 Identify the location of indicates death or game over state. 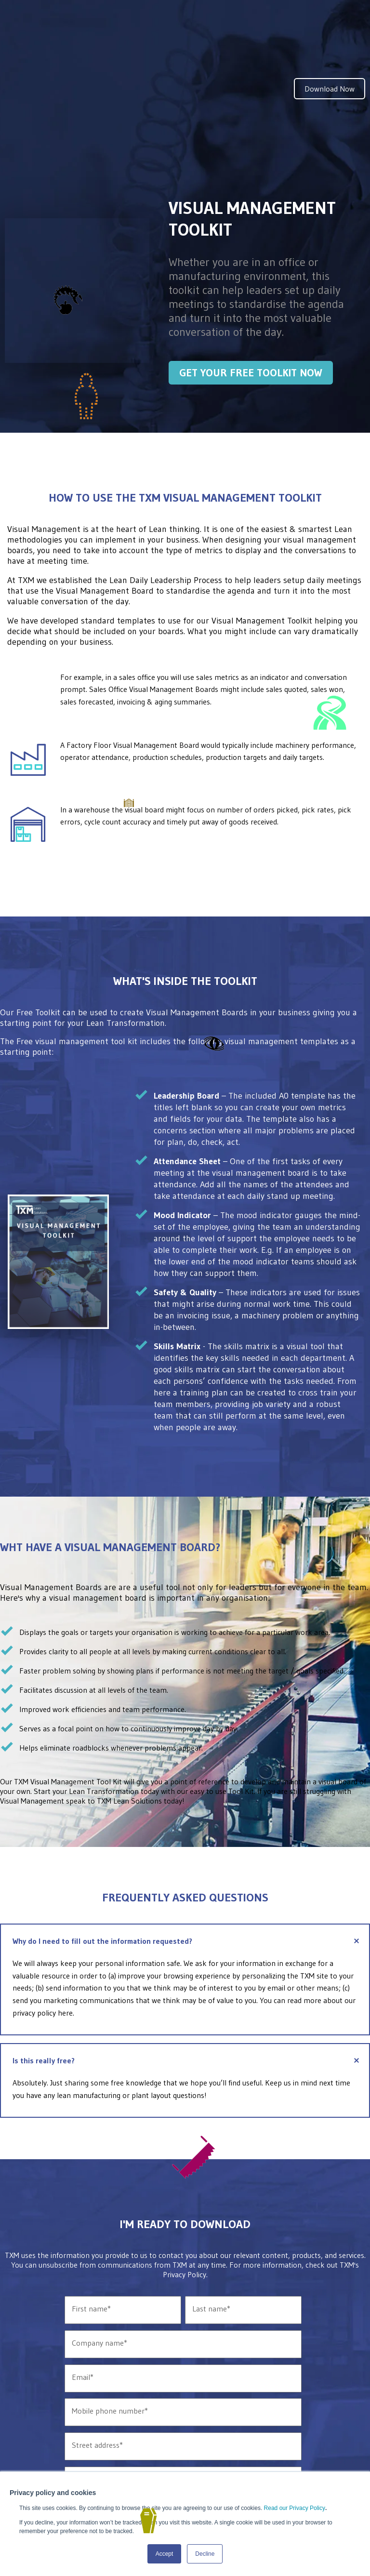
(148, 2521).